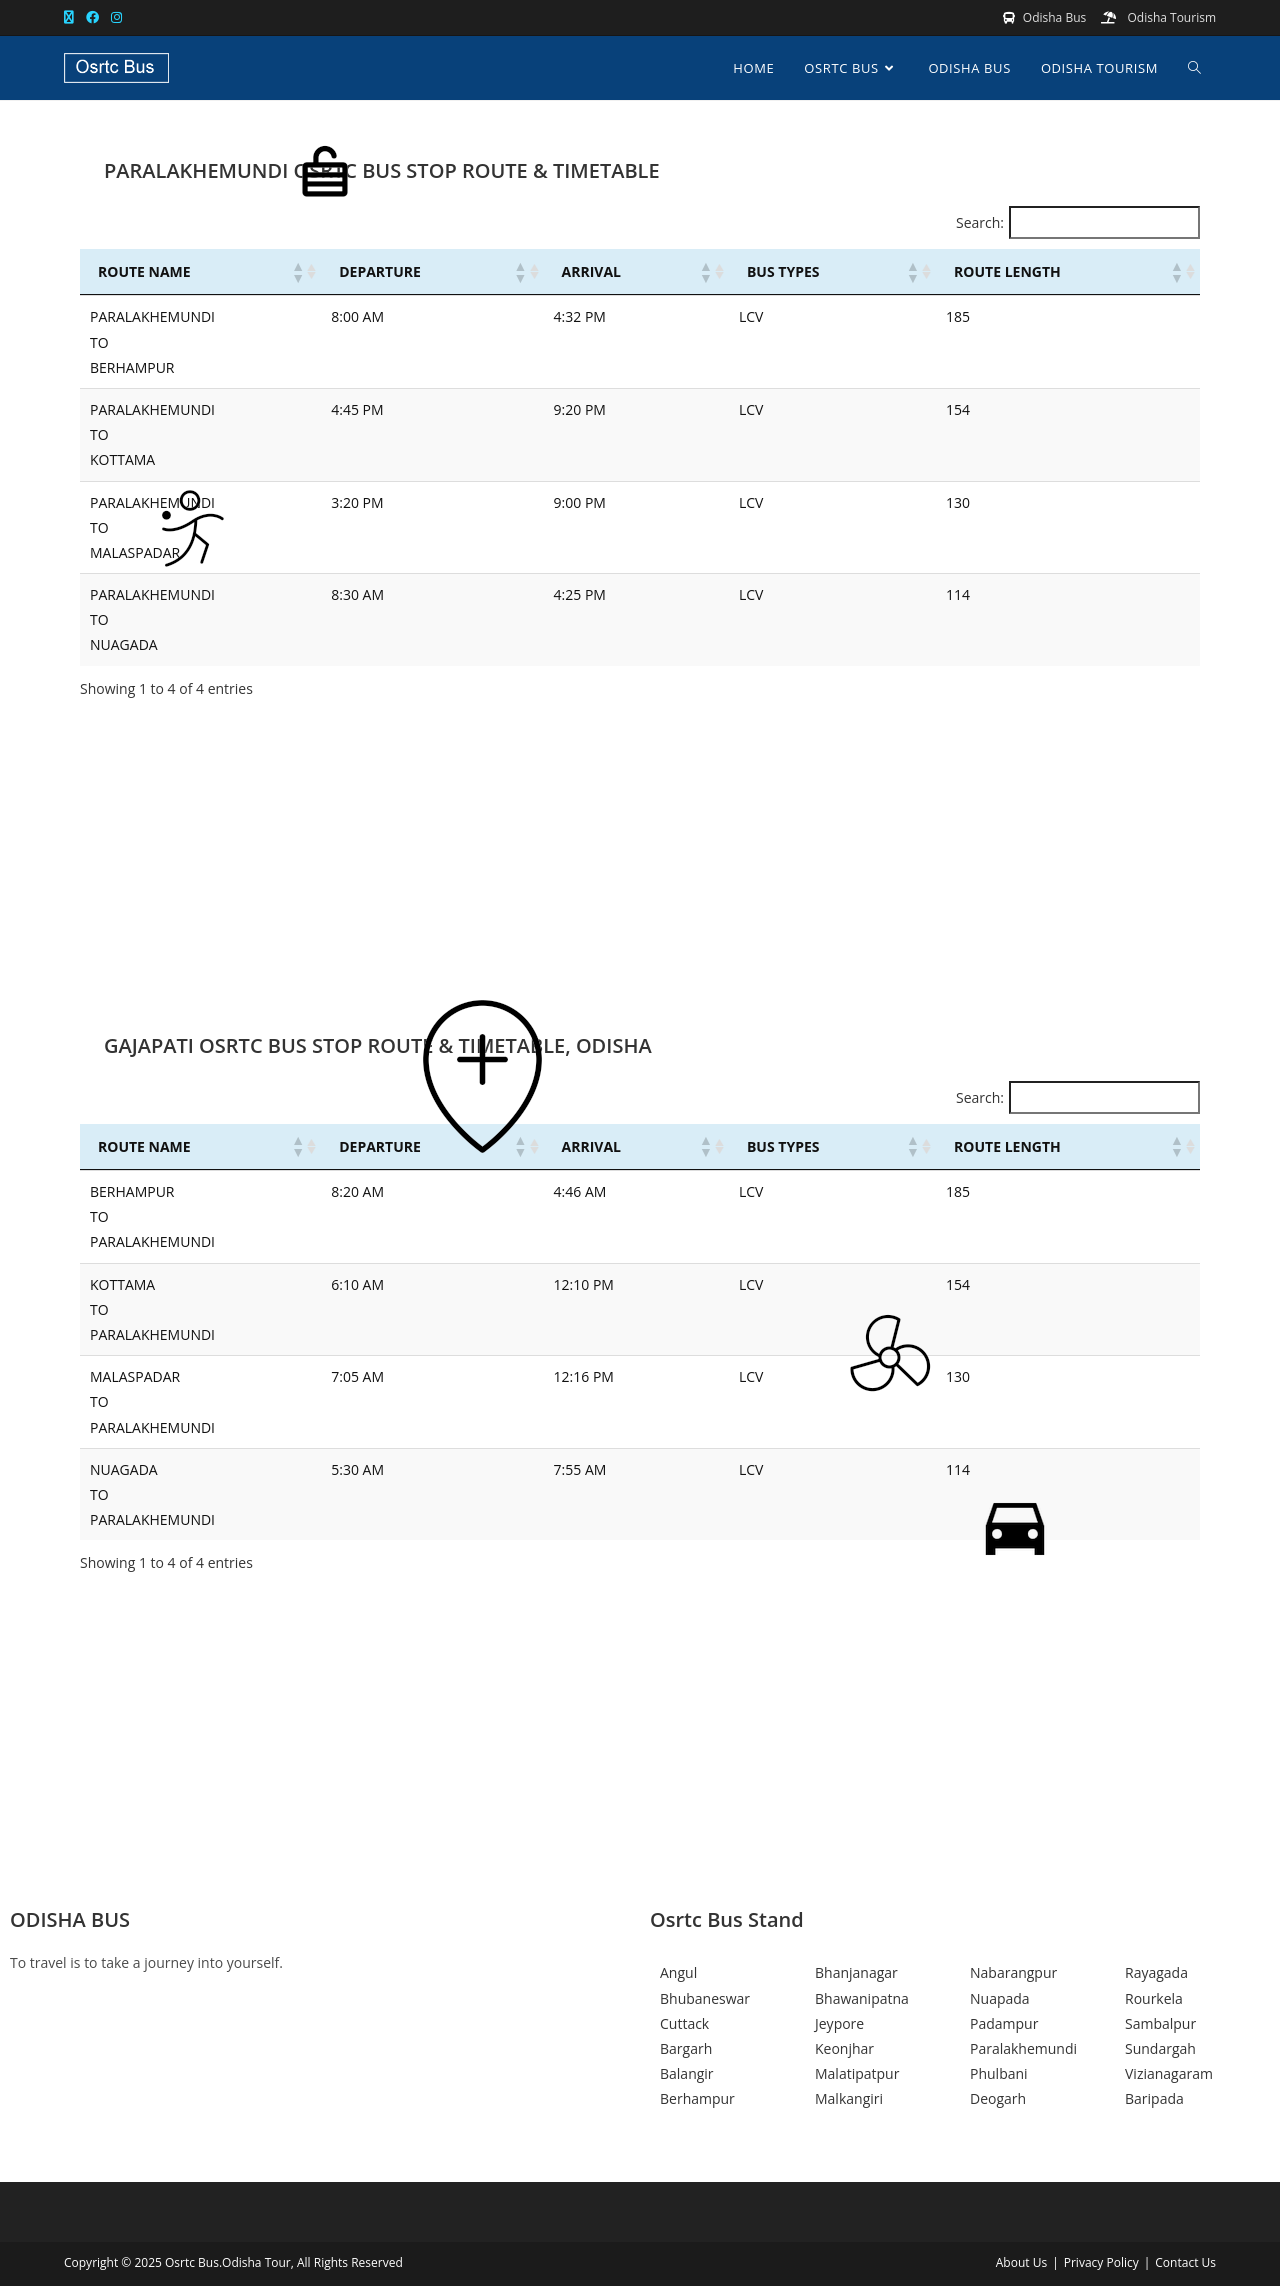  Describe the element at coordinates (325, 174) in the screenshot. I see `unlocked or unsecured state` at that location.